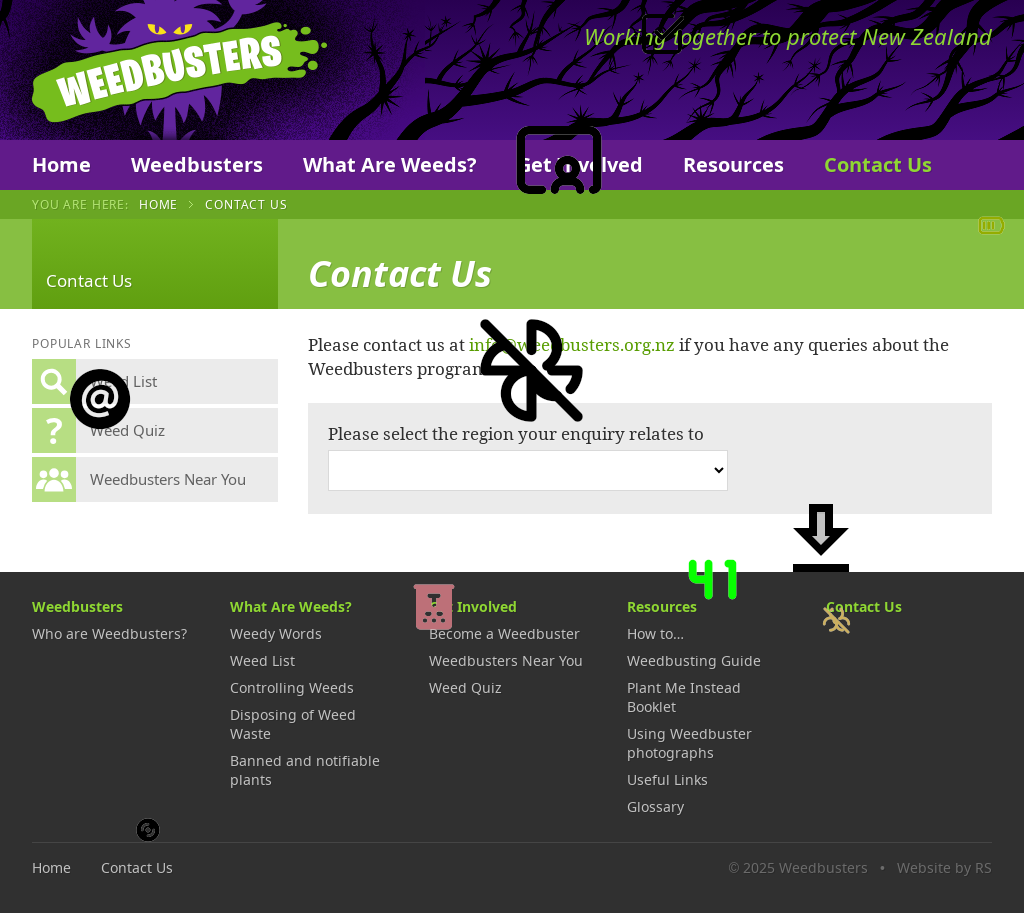  What do you see at coordinates (821, 540) in the screenshot?
I see `download a file or content` at bounding box center [821, 540].